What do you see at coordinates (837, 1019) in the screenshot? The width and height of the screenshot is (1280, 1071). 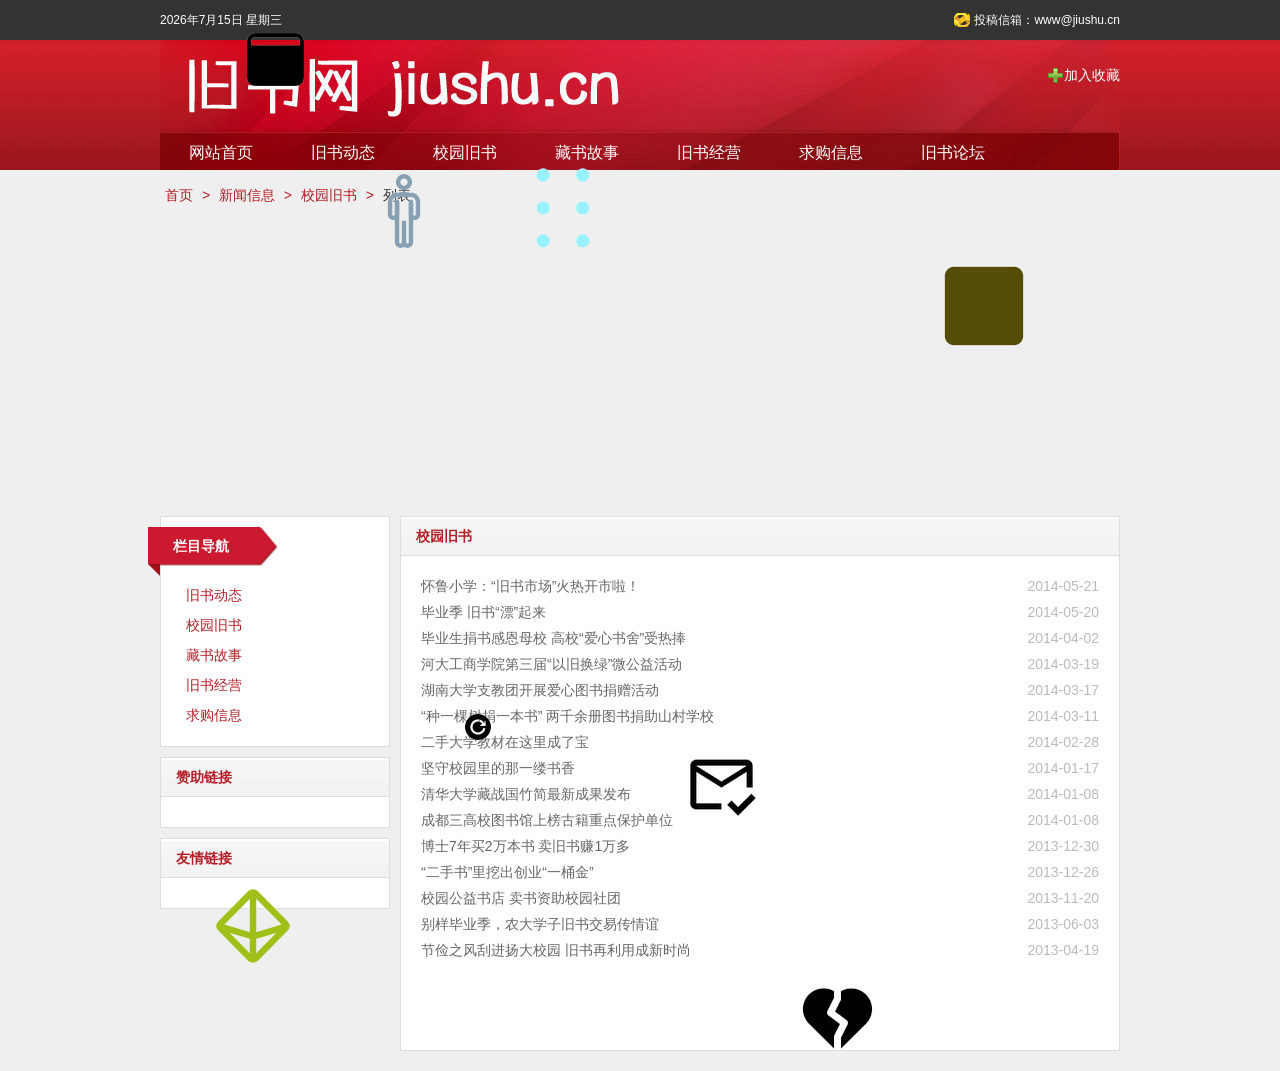 I see `indicates a broken or failed favorite` at bounding box center [837, 1019].